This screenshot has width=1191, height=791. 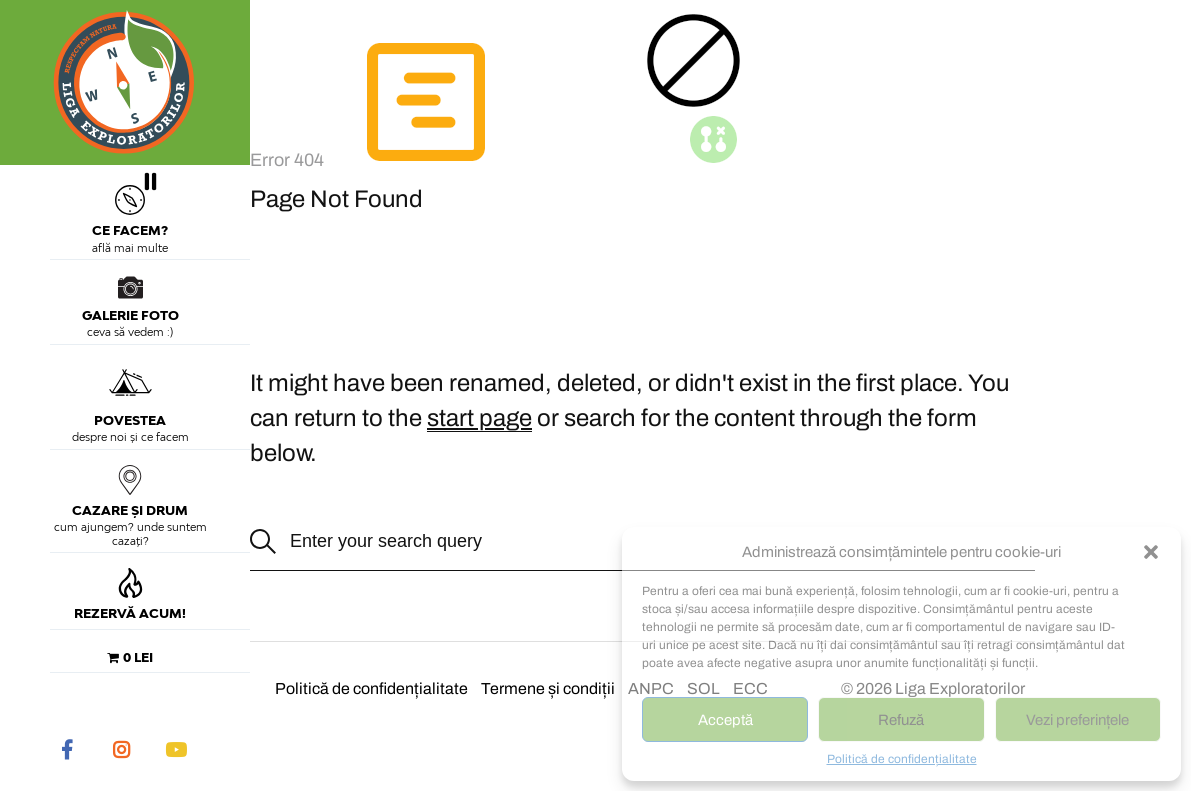 I want to click on view project roadmap, so click(x=426, y=102).